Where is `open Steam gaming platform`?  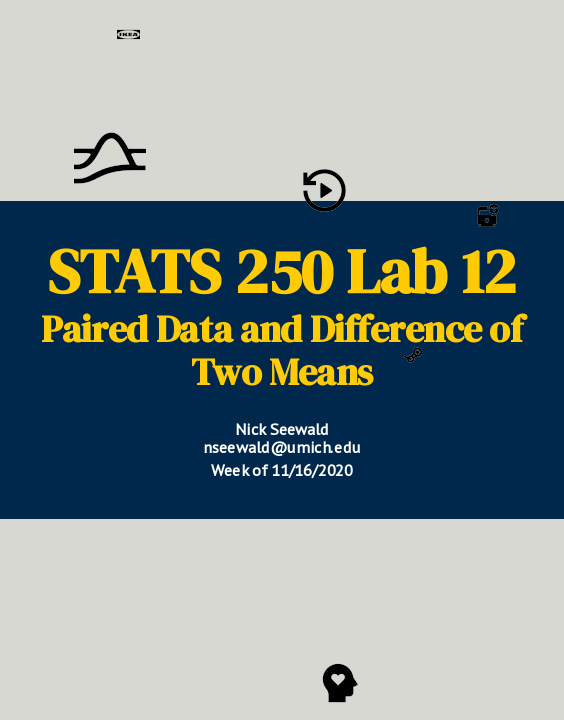
open Steam gaming platform is located at coordinates (413, 355).